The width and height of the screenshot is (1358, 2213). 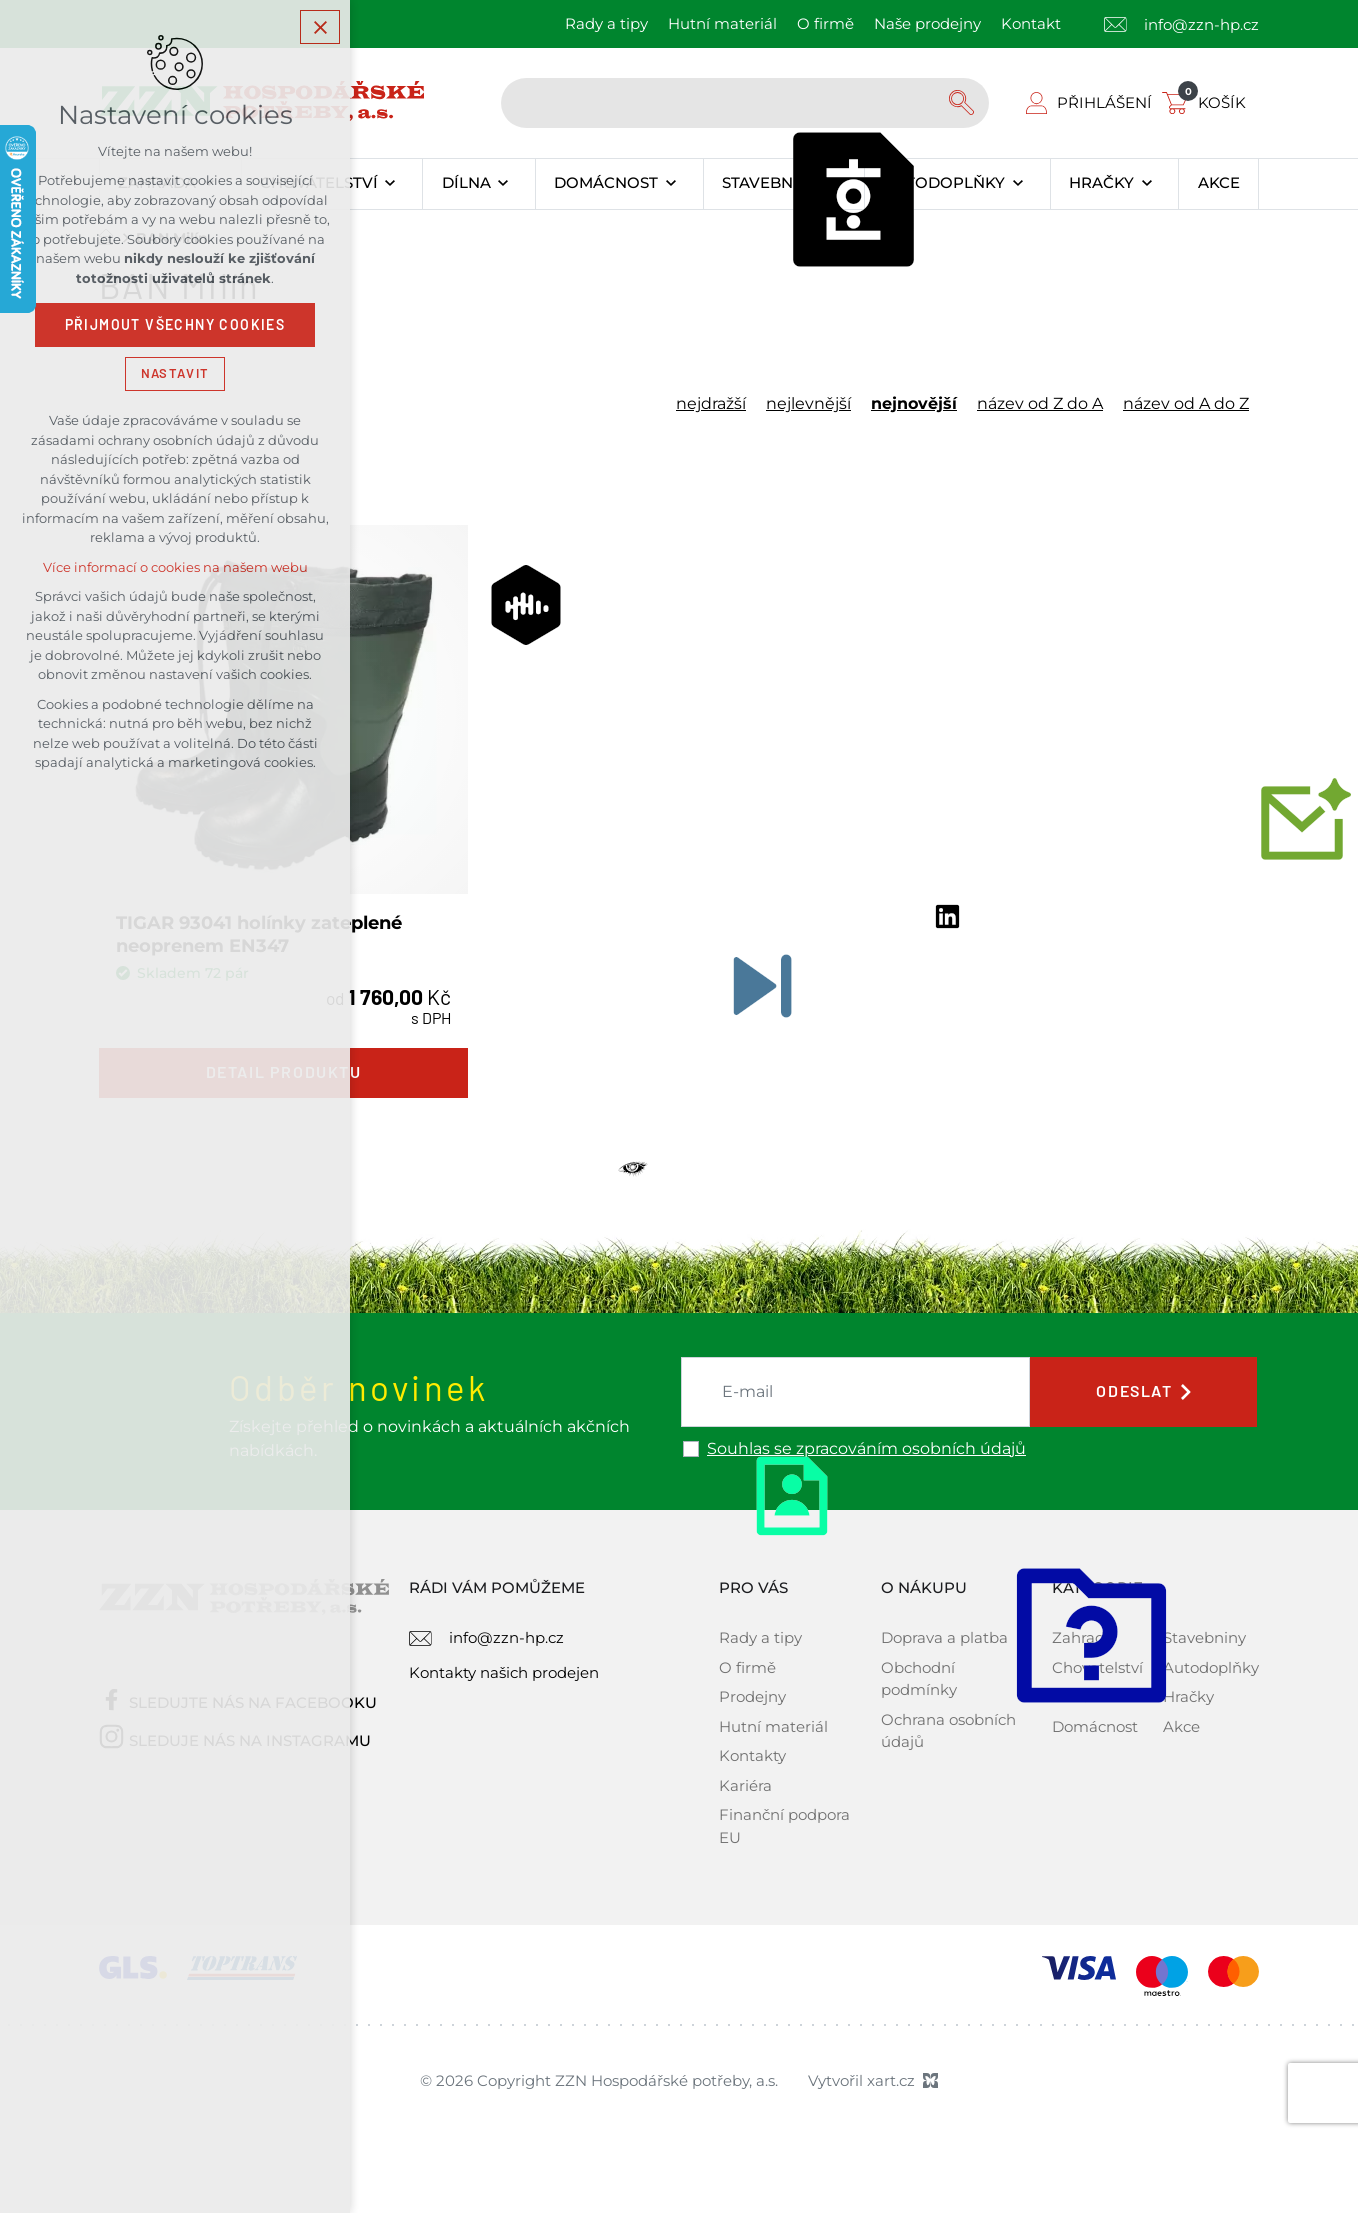 What do you see at coordinates (633, 1169) in the screenshot?
I see `apache cassandra database logo` at bounding box center [633, 1169].